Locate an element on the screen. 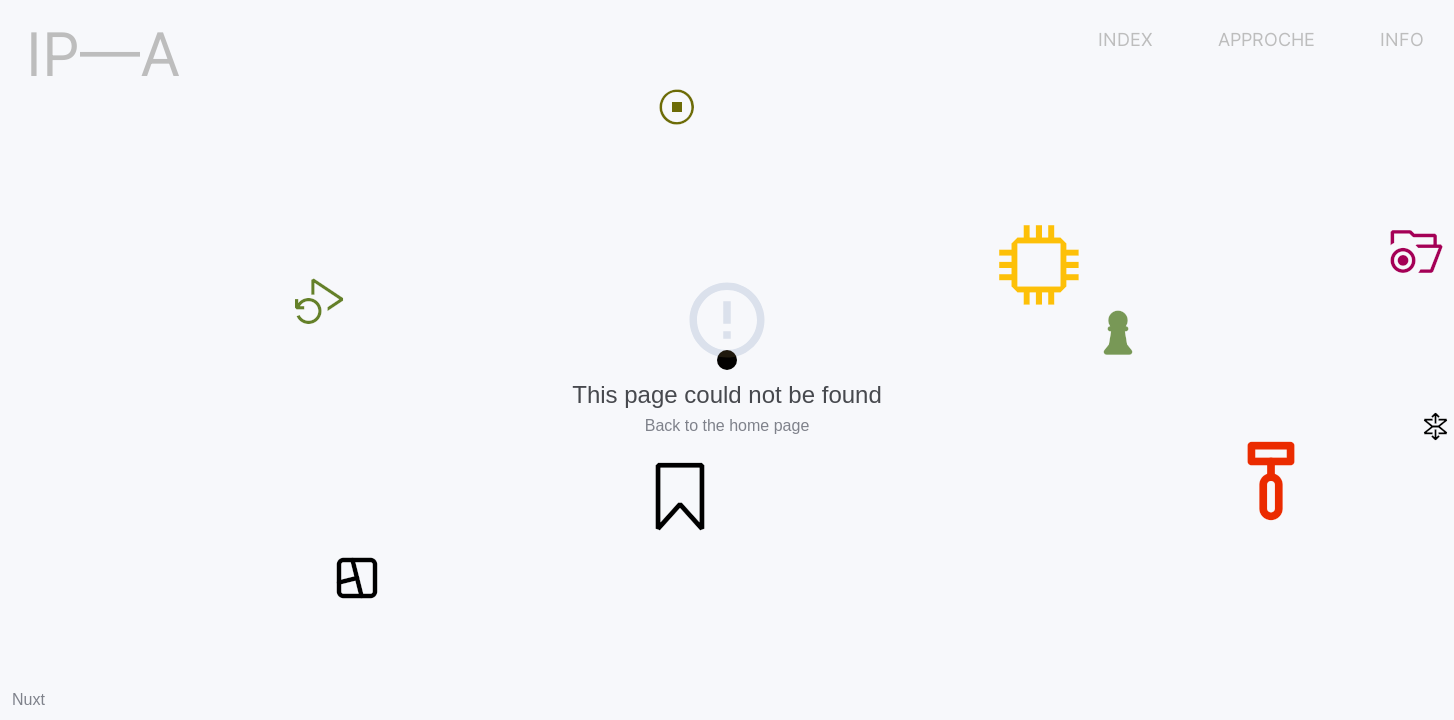  expand all collapsed sections is located at coordinates (1435, 426).